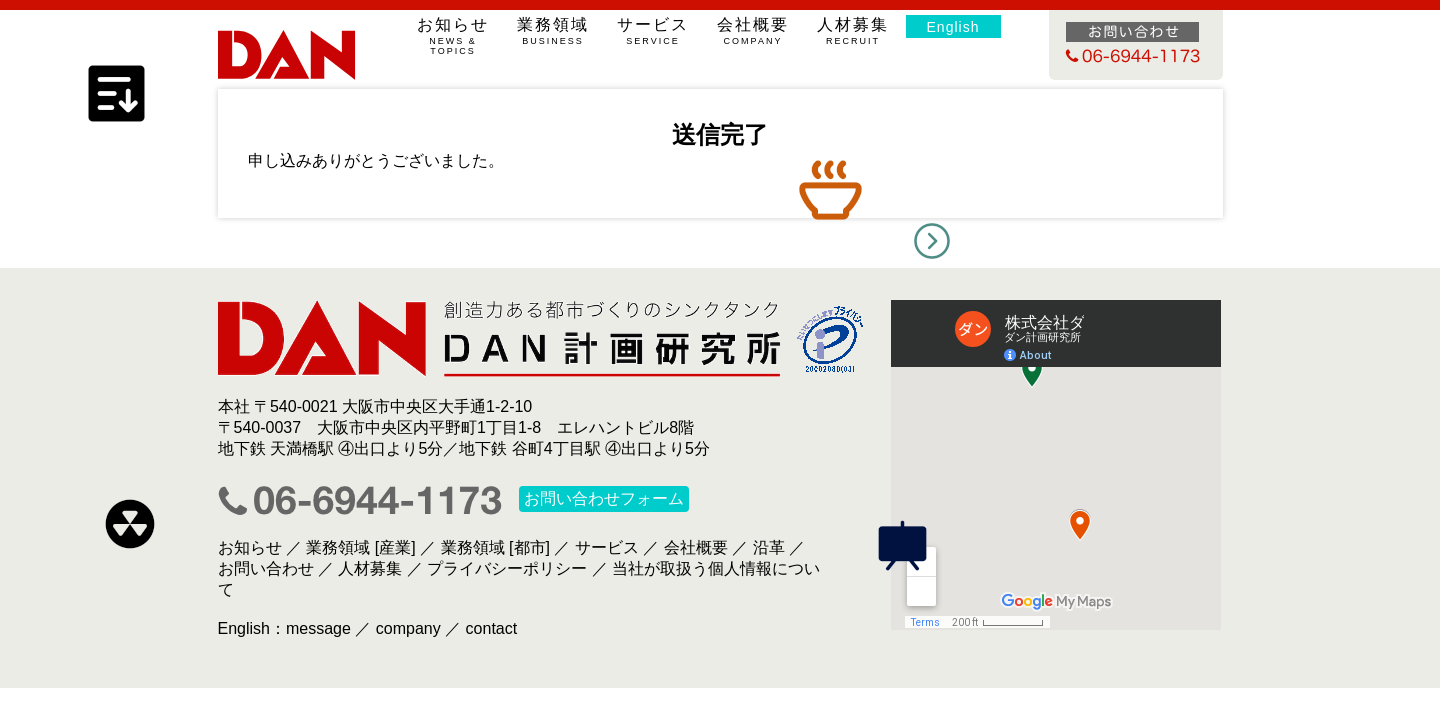 The image size is (1440, 720). Describe the element at coordinates (116, 93) in the screenshot. I see `sort items in ascending order` at that location.